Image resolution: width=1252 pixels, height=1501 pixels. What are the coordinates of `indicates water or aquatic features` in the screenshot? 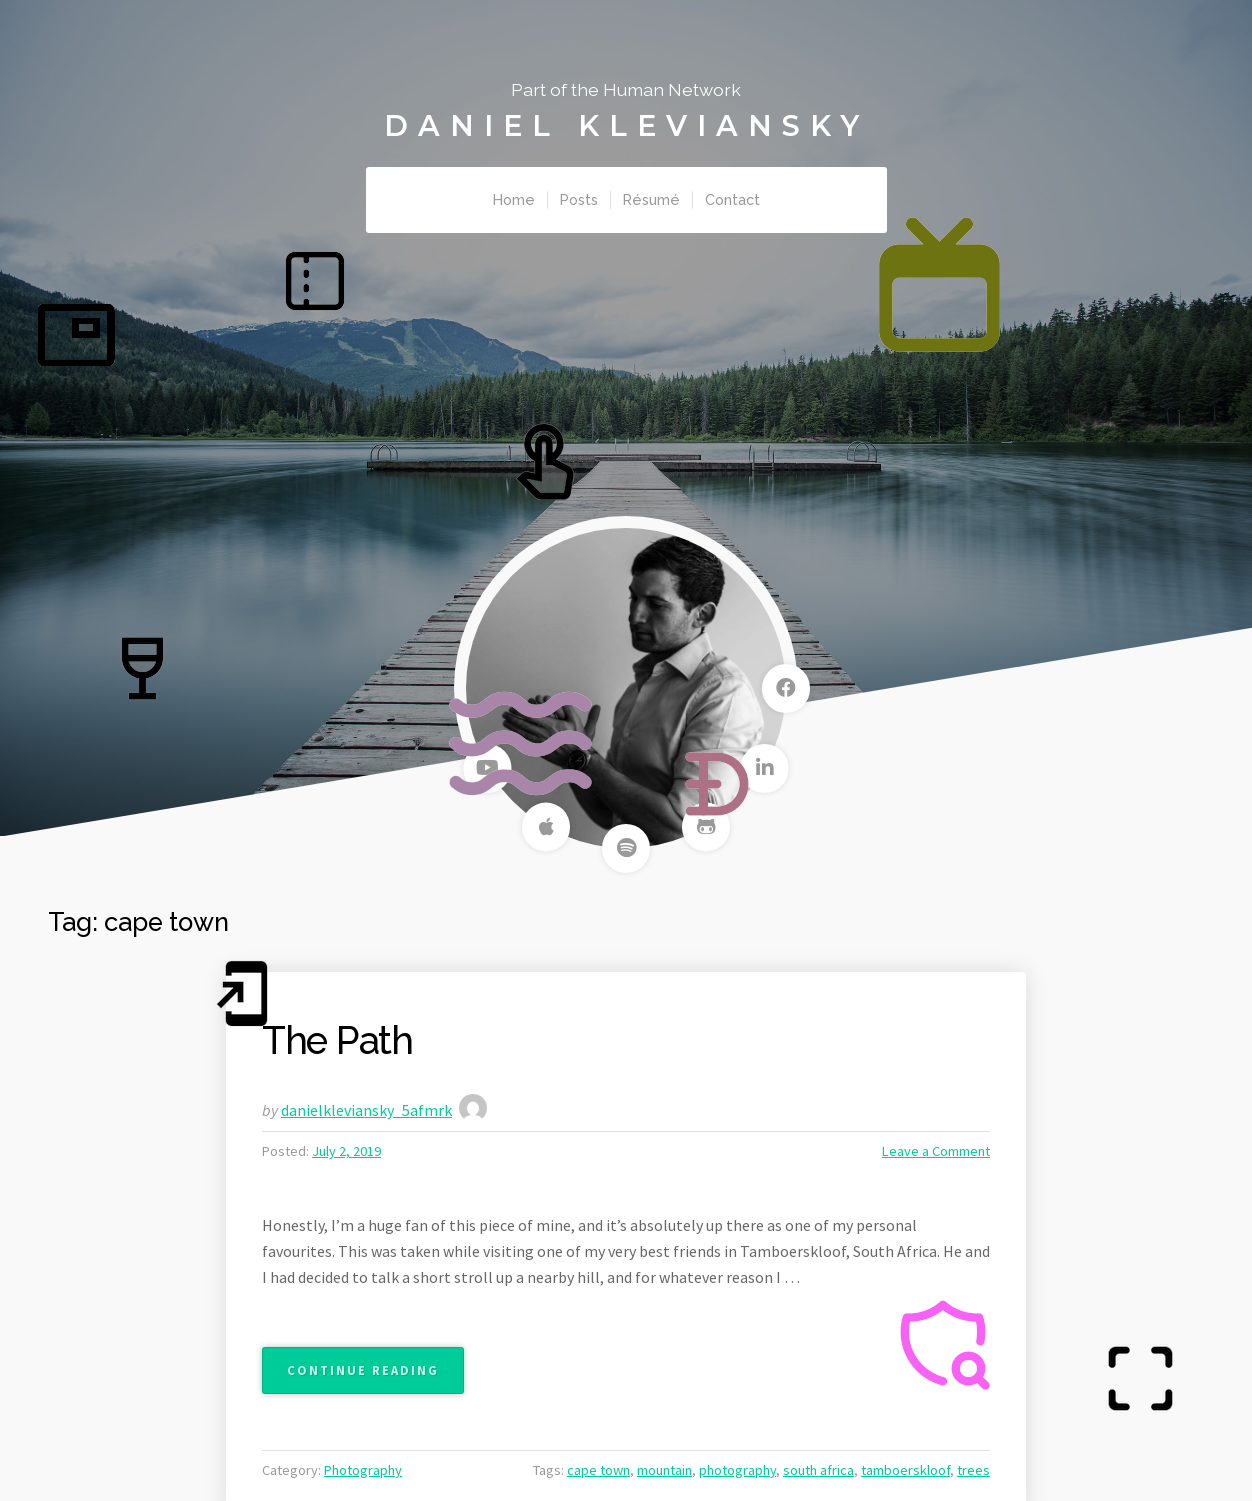 It's located at (520, 743).